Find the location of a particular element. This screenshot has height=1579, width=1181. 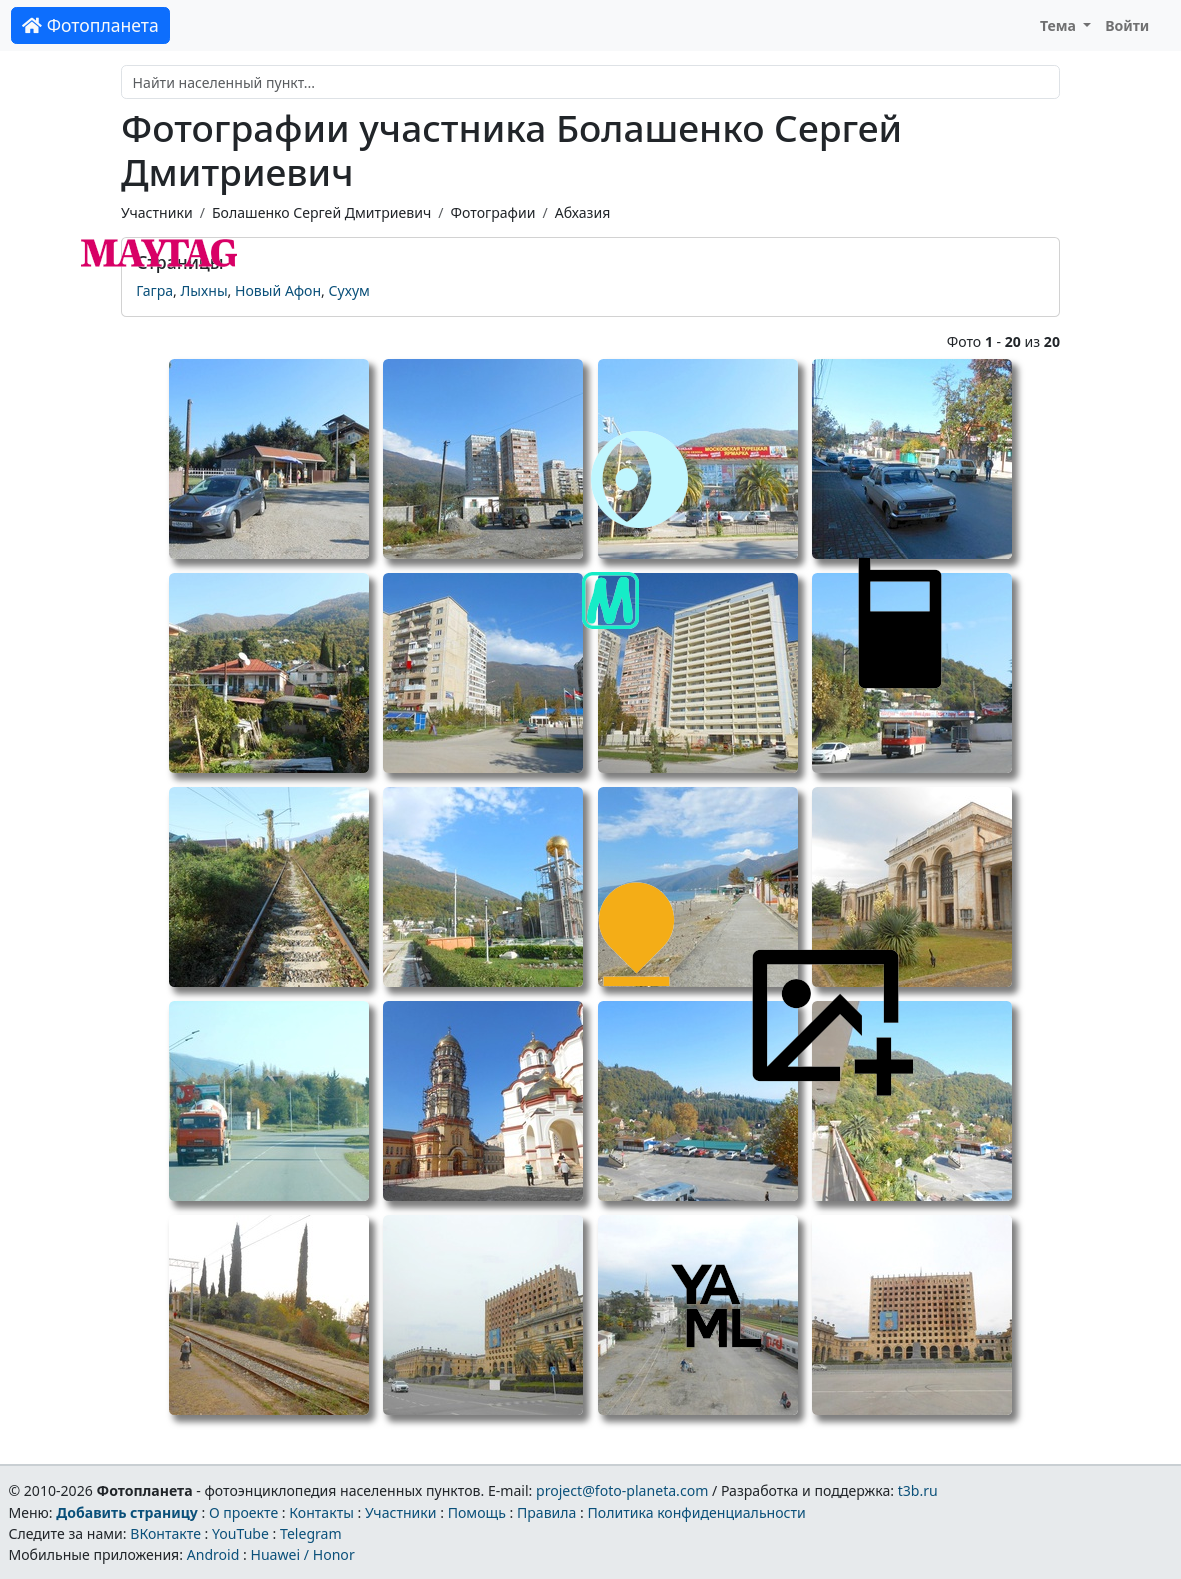

indicates mobile device or phone functionality is located at coordinates (900, 629).